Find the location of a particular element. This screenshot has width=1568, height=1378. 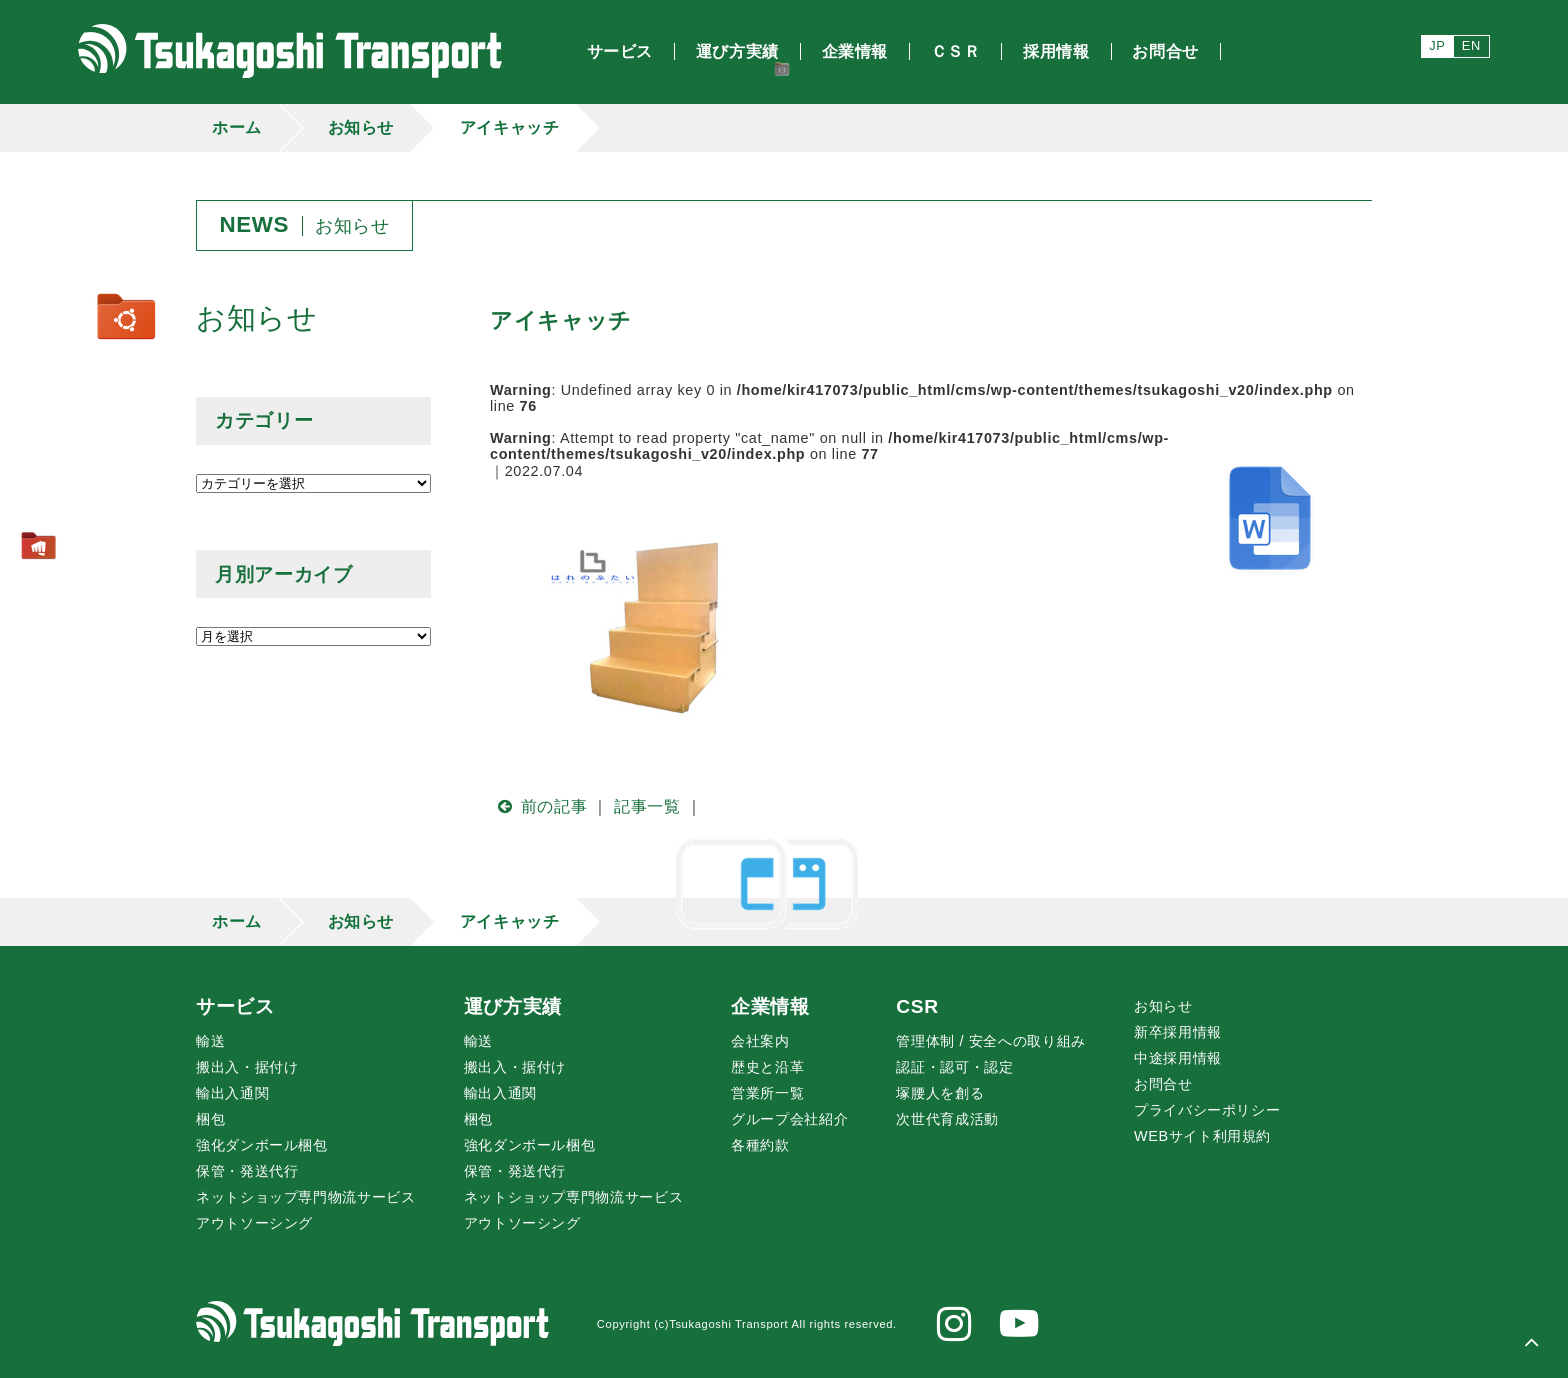

open riot games folder is located at coordinates (38, 546).